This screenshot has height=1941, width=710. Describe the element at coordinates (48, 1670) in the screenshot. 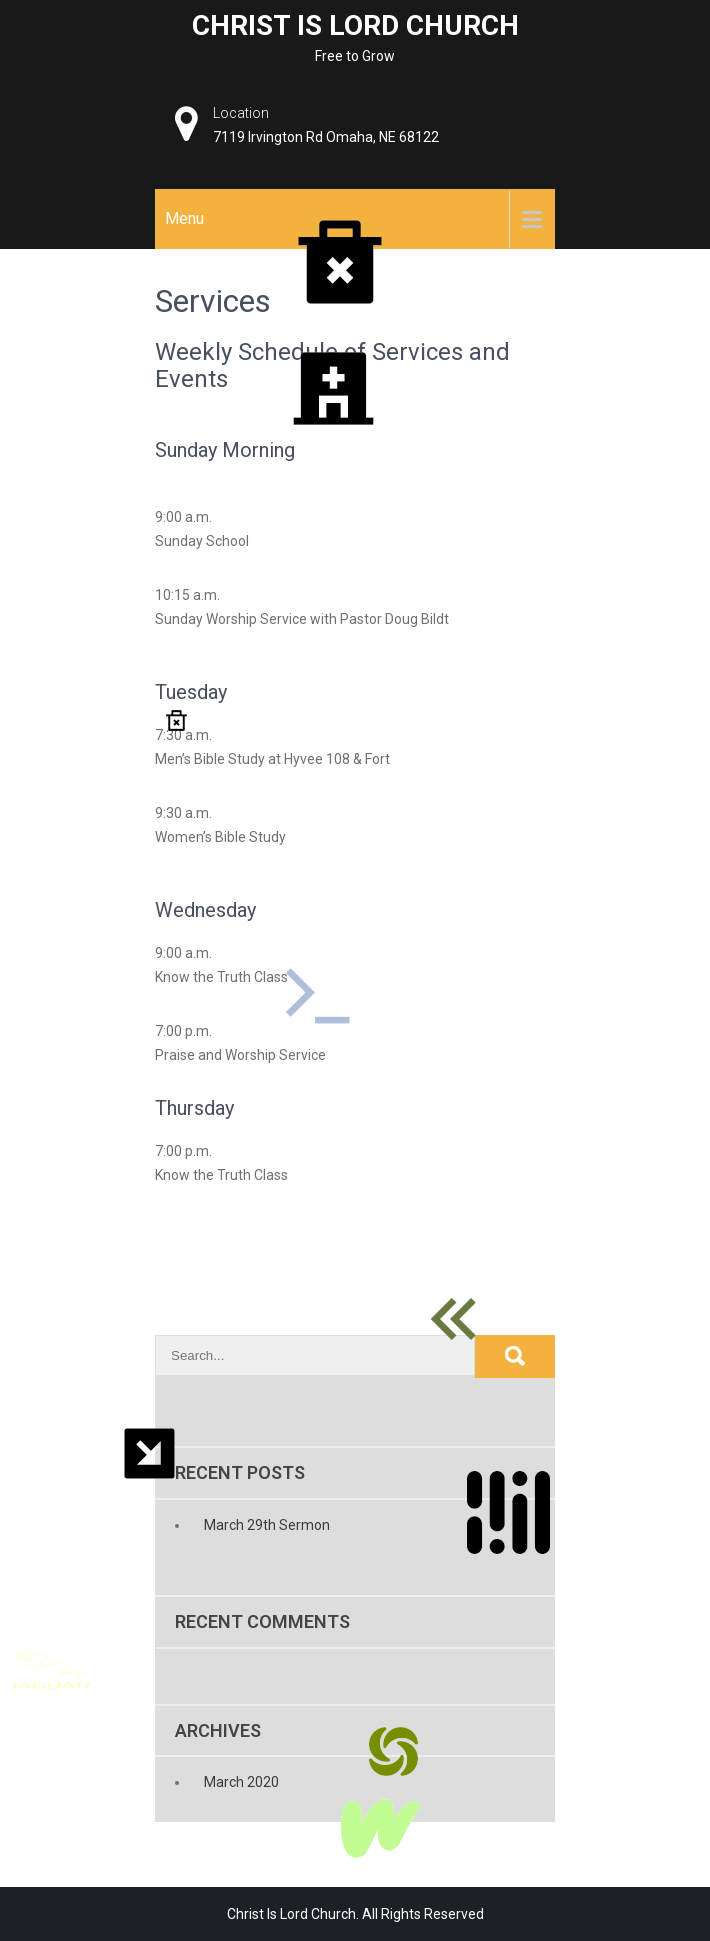

I see `jaguar brand logo` at that location.